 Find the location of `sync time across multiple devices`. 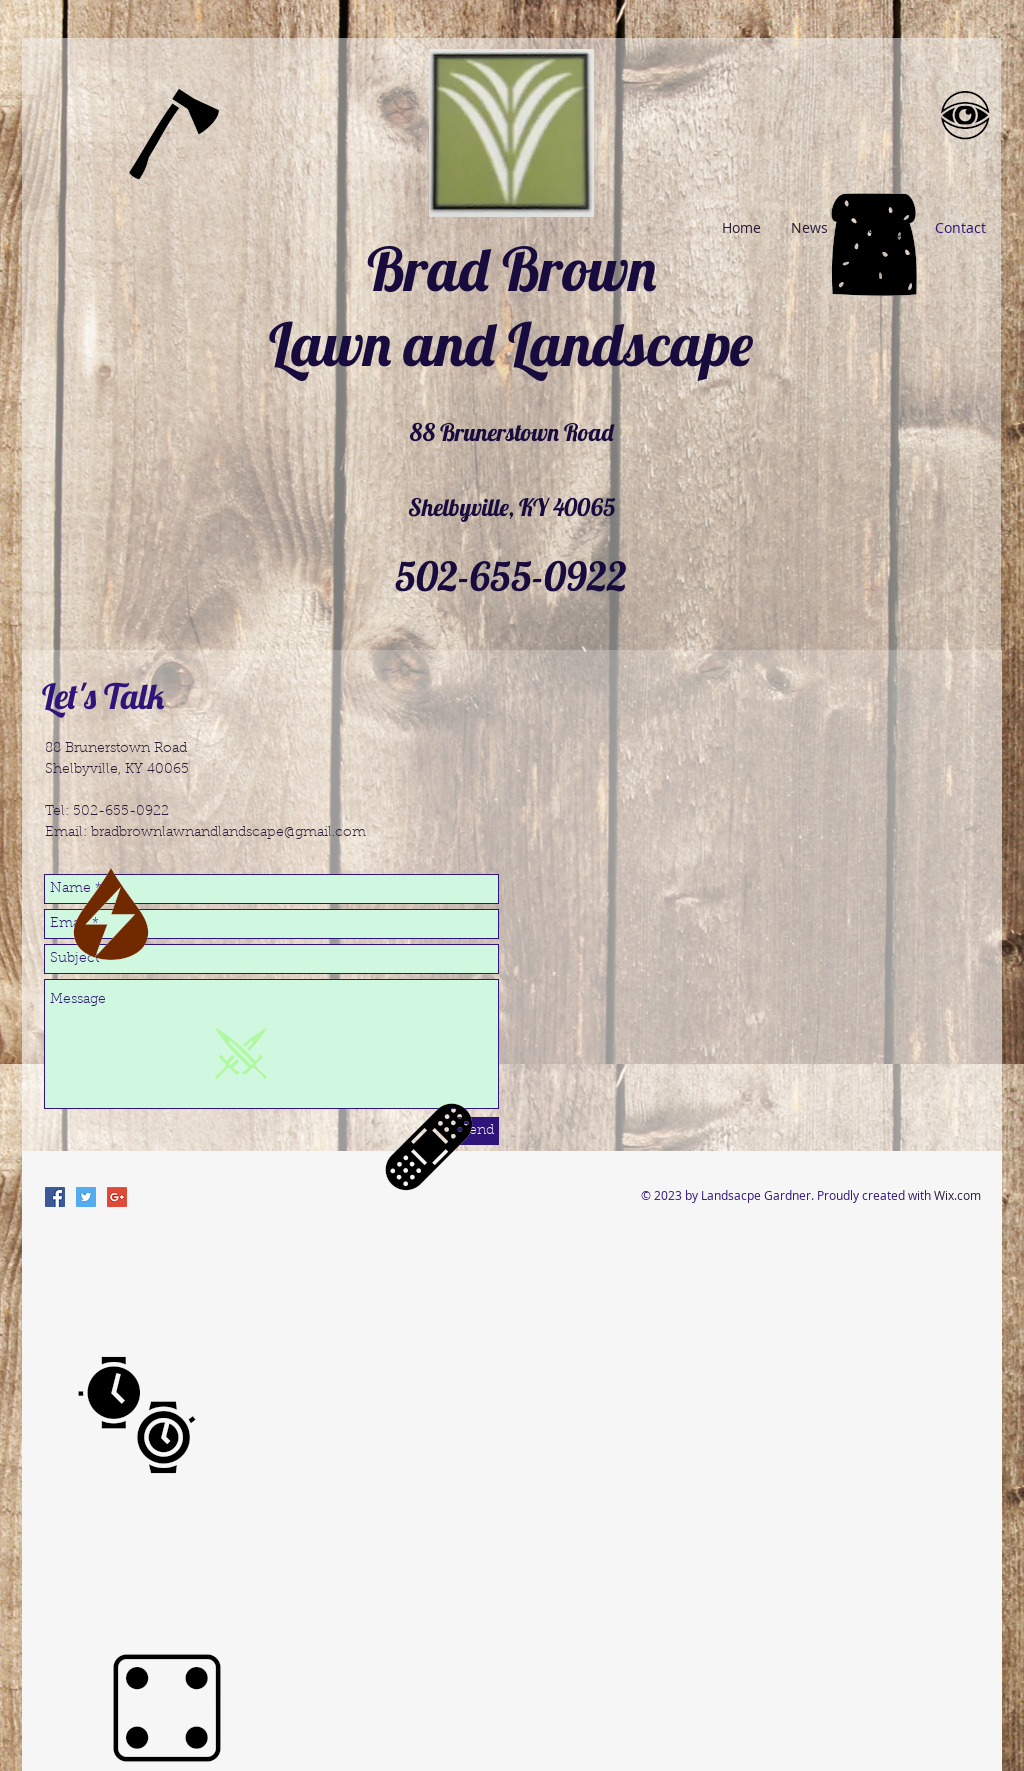

sync time across multiple devices is located at coordinates (137, 1415).